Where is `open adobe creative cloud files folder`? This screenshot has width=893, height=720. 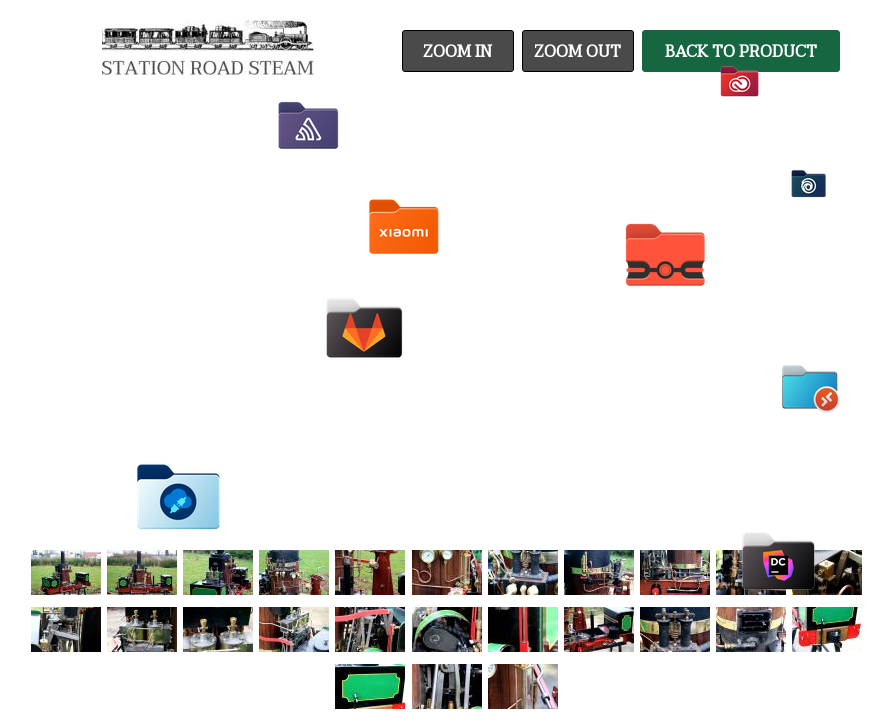 open adobe creative cloud files folder is located at coordinates (739, 82).